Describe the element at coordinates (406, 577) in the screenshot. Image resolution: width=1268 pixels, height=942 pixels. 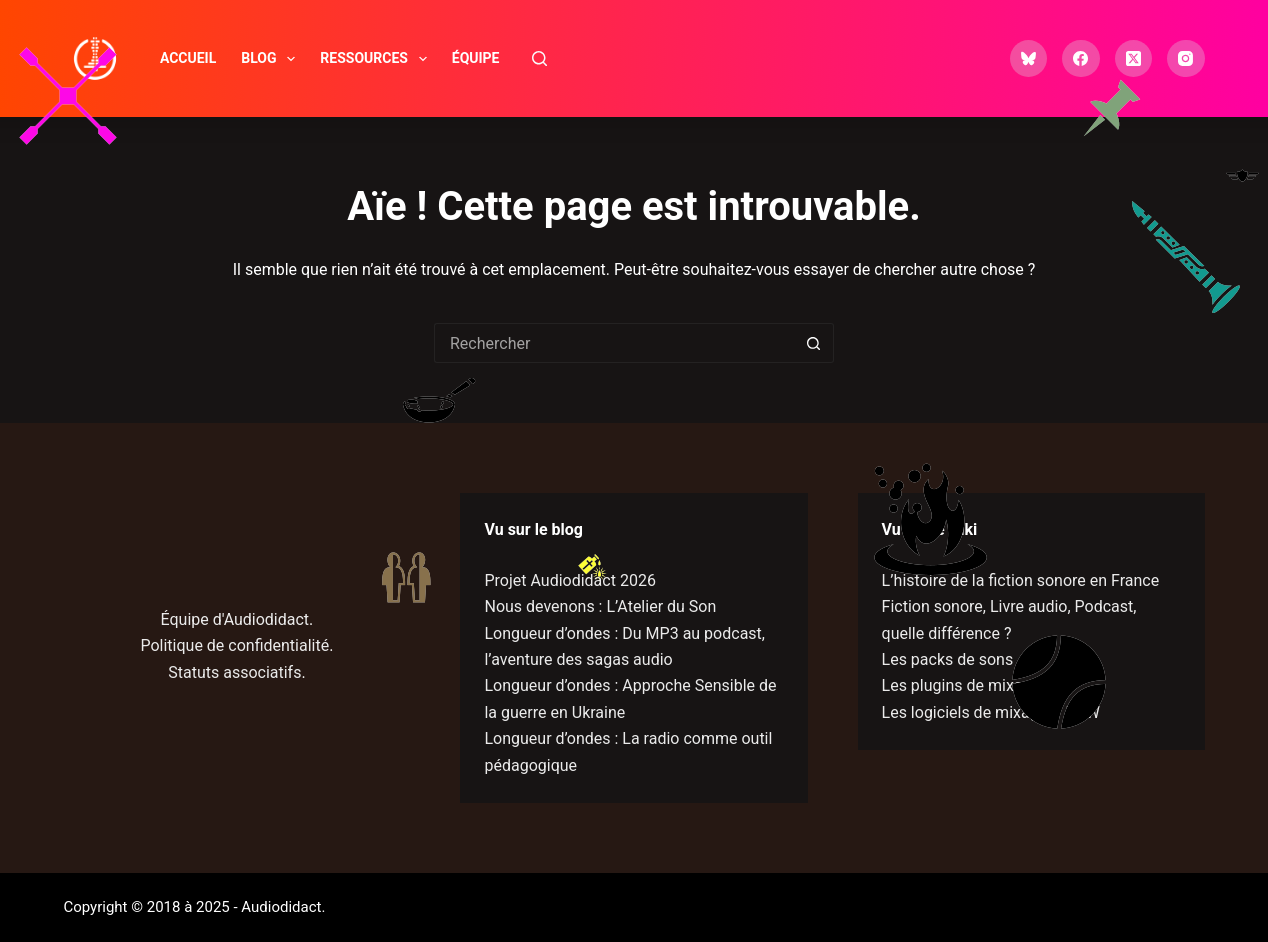
I see `toggle between two modes or perspectives` at that location.